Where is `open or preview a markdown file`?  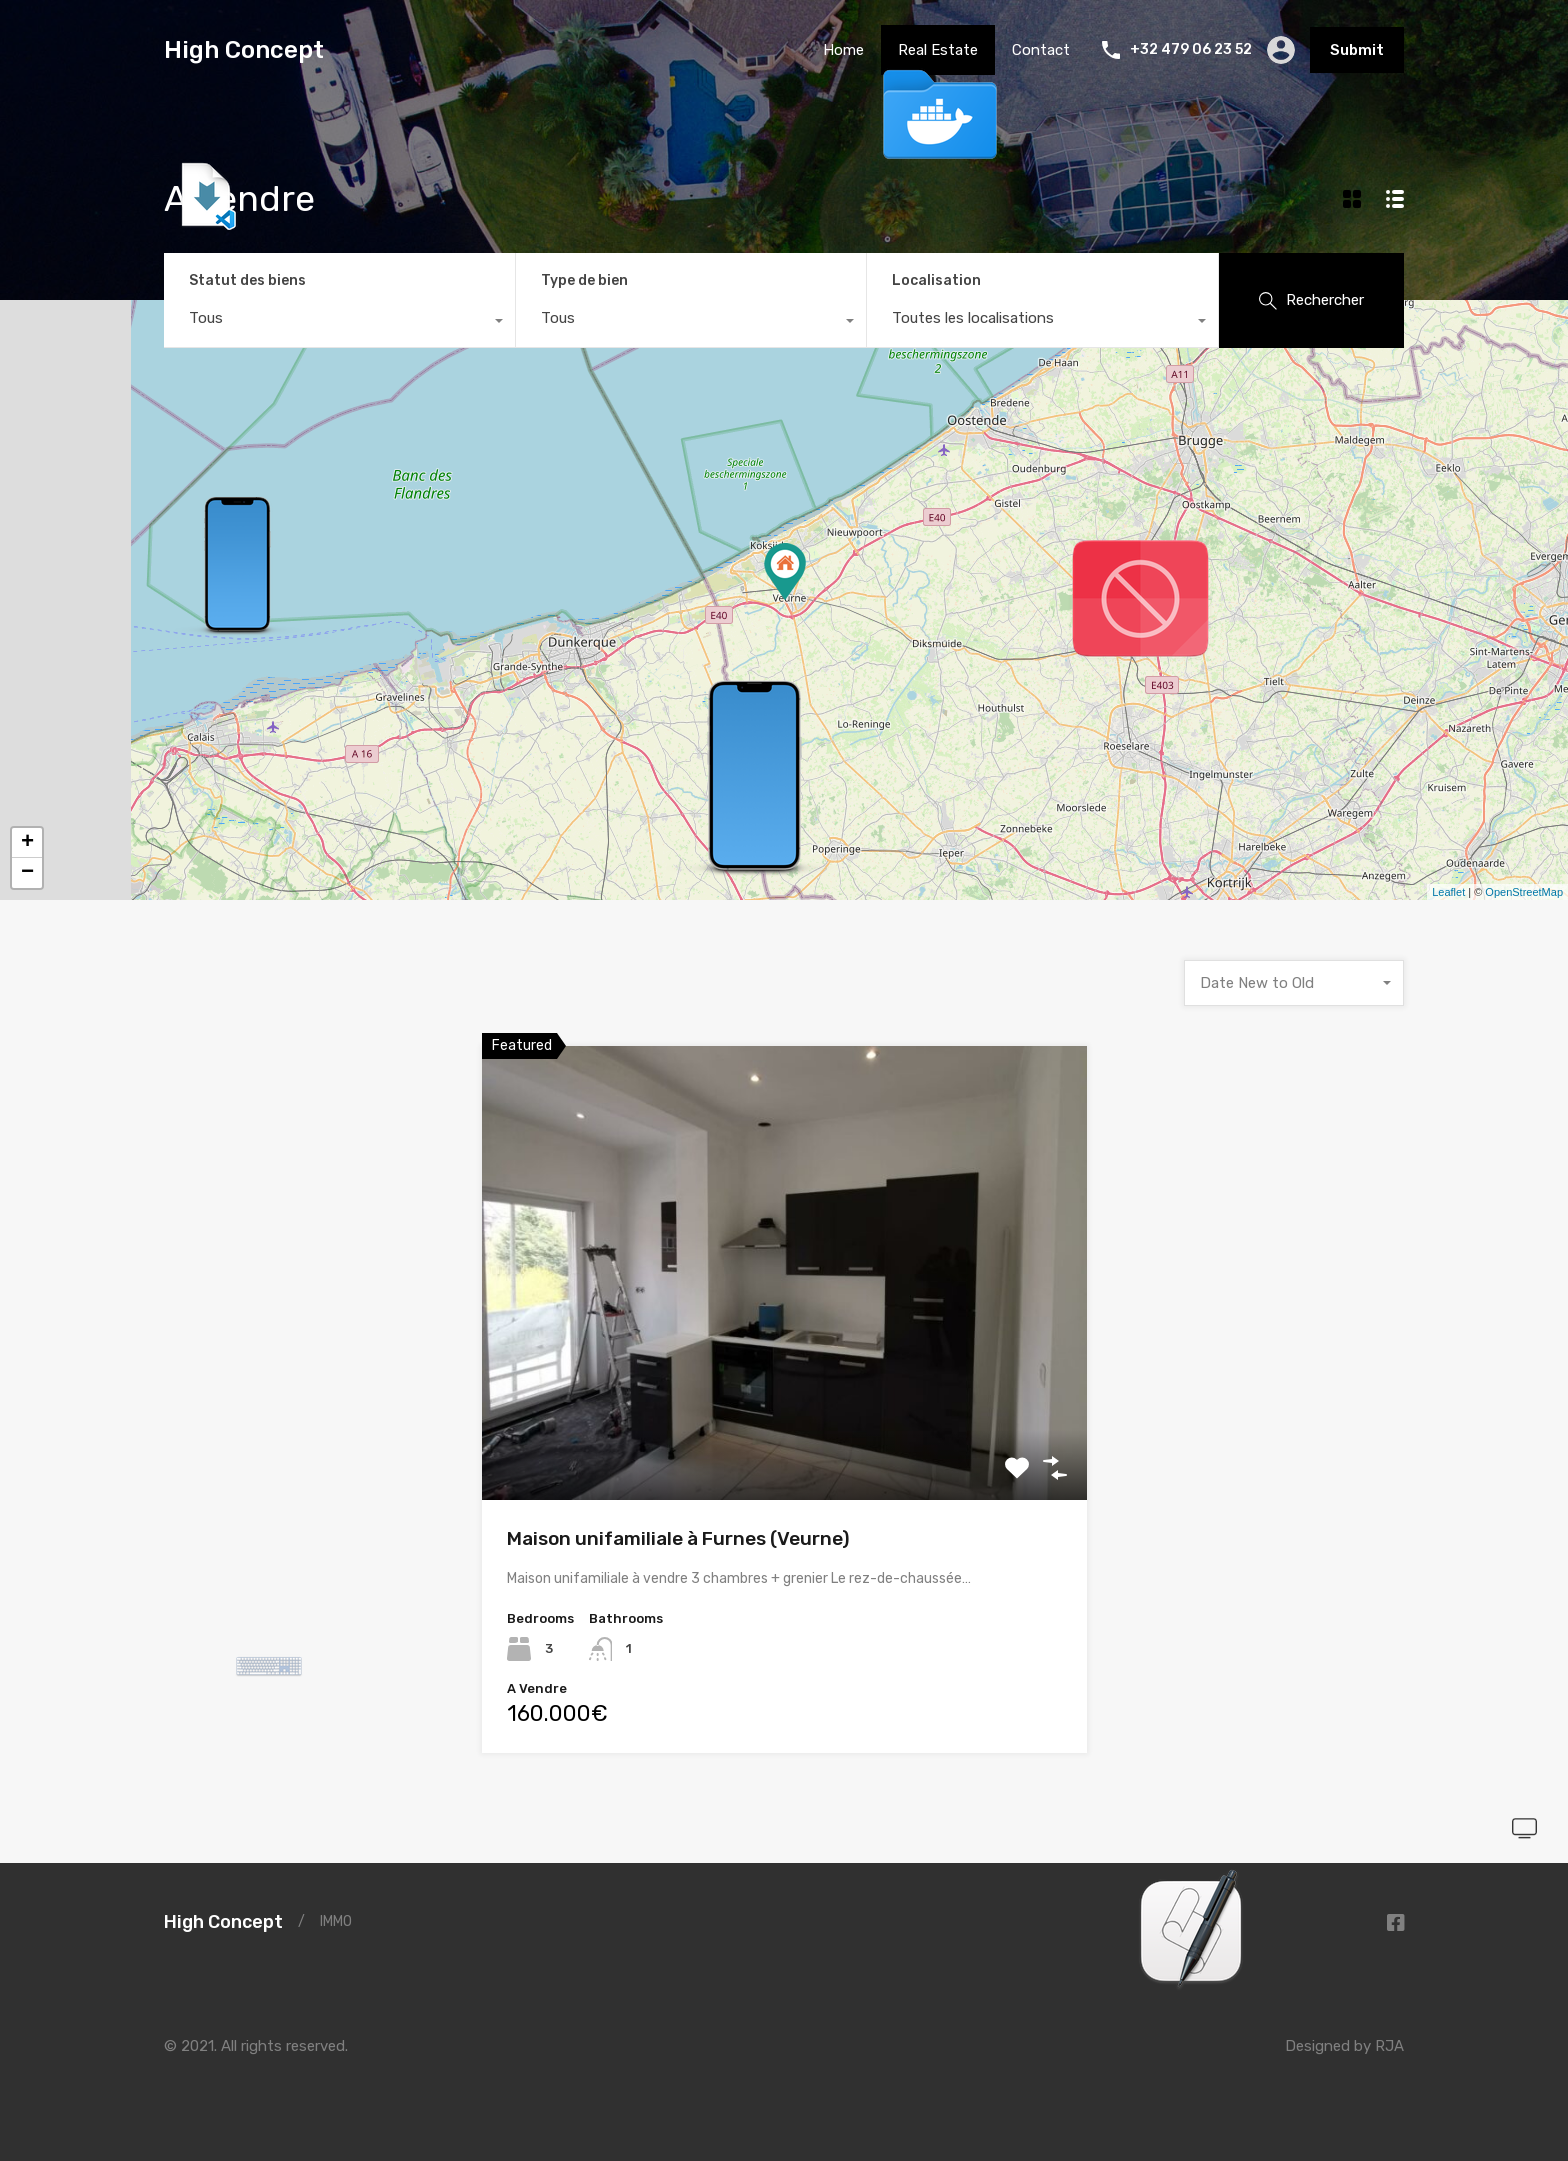 open or preview a markdown file is located at coordinates (206, 196).